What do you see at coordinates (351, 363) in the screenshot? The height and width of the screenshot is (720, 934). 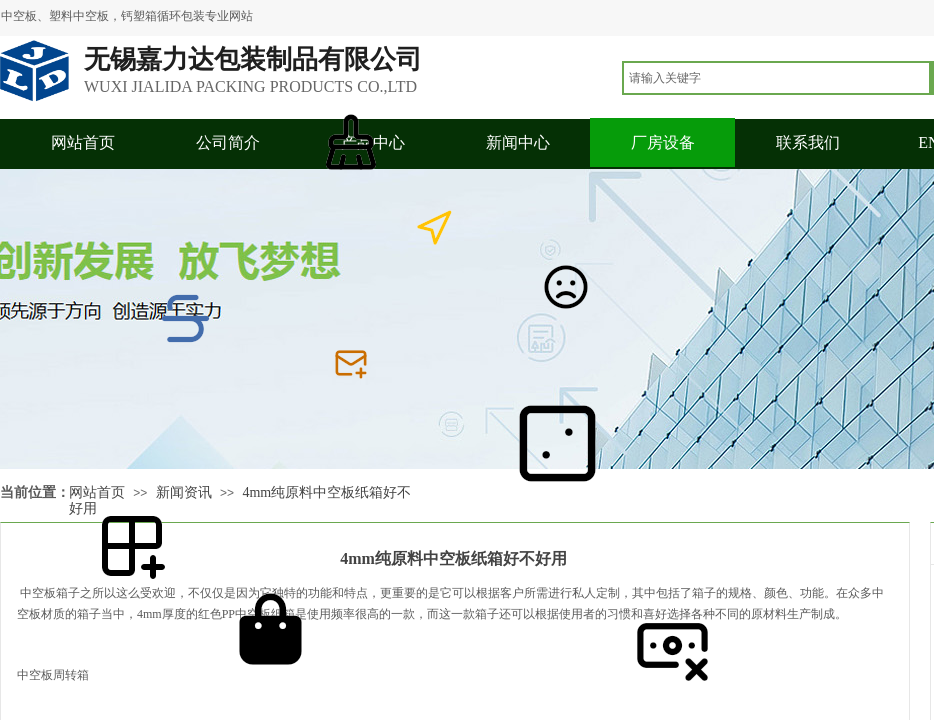 I see `compose a new email` at bounding box center [351, 363].